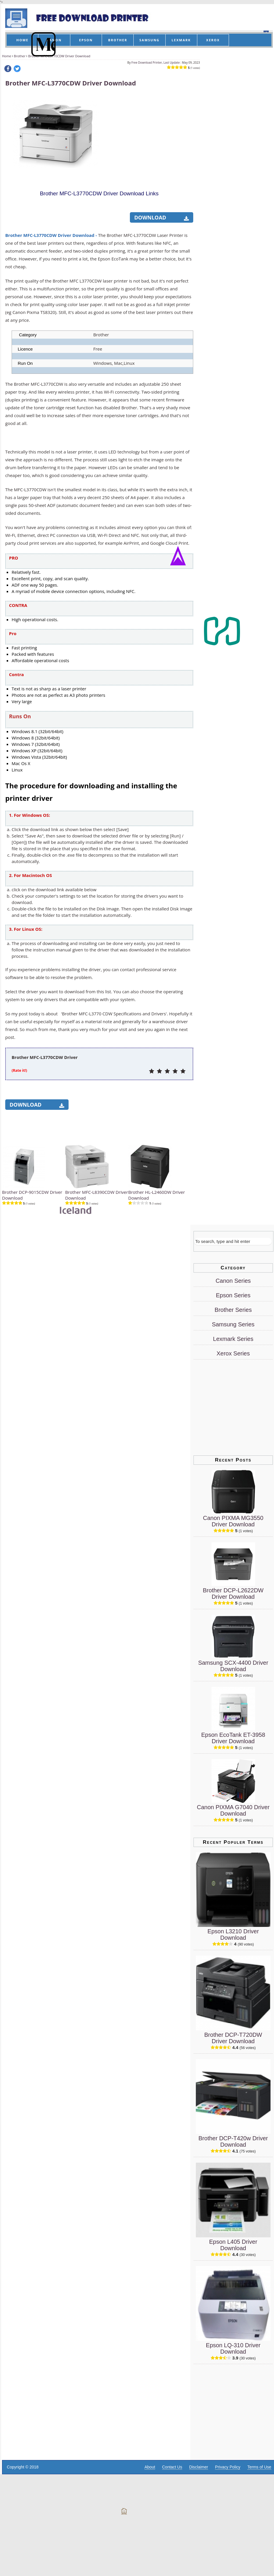  Describe the element at coordinates (43, 44) in the screenshot. I see `open the Medium app` at that location.